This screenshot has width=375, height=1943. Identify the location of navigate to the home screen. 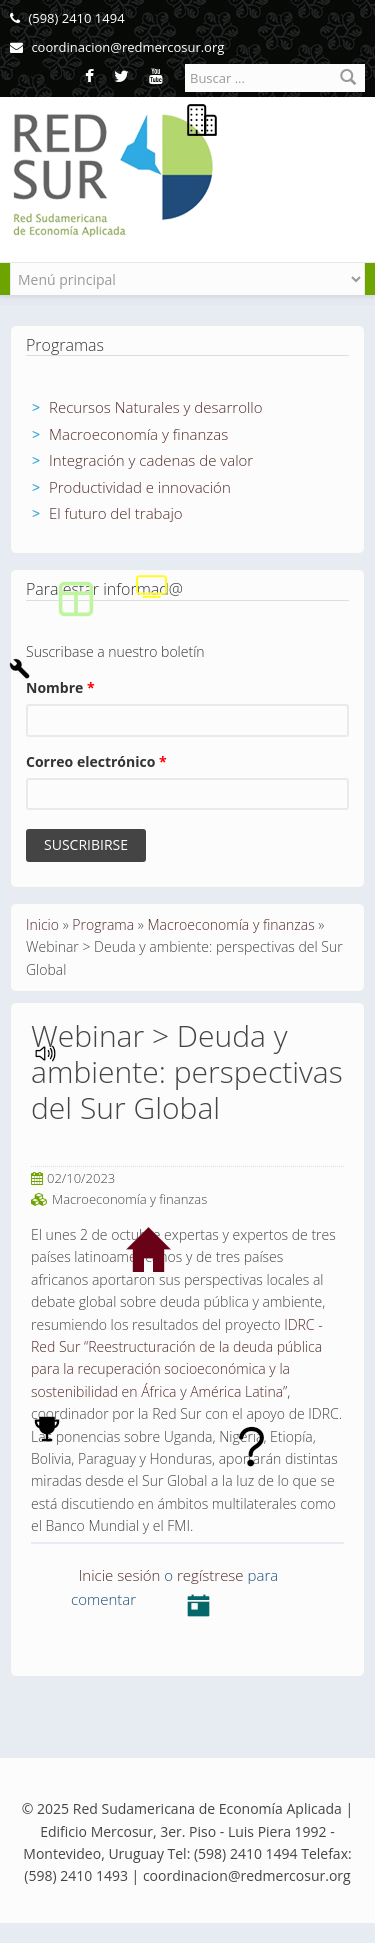
(148, 1249).